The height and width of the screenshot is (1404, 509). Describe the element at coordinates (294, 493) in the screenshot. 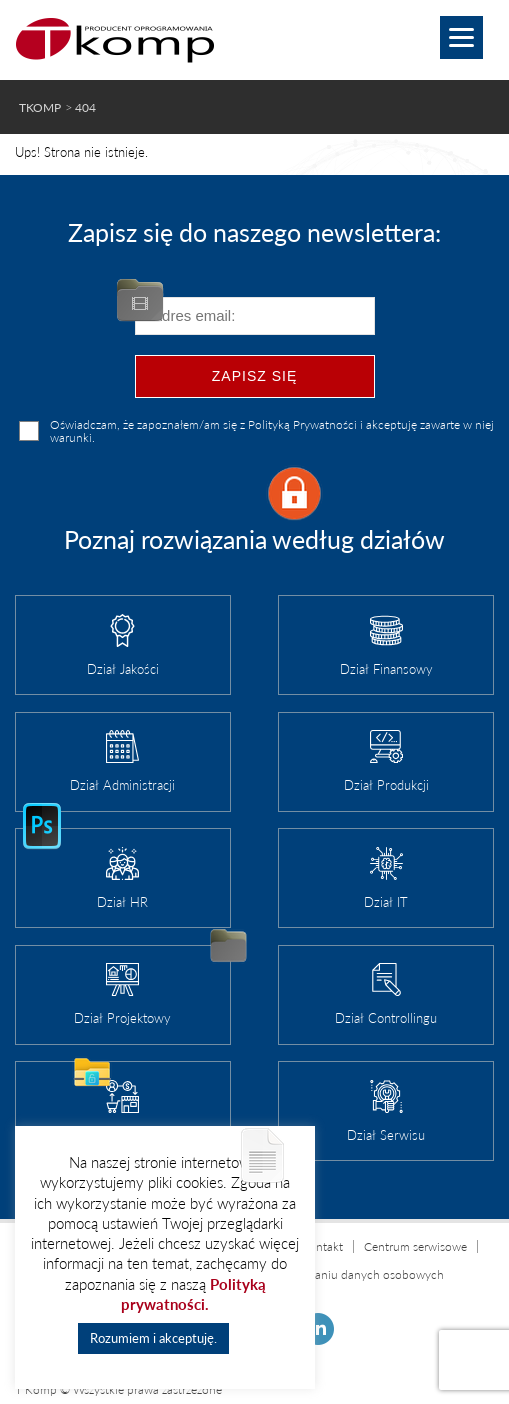

I see `access screen lock or security settings` at that location.